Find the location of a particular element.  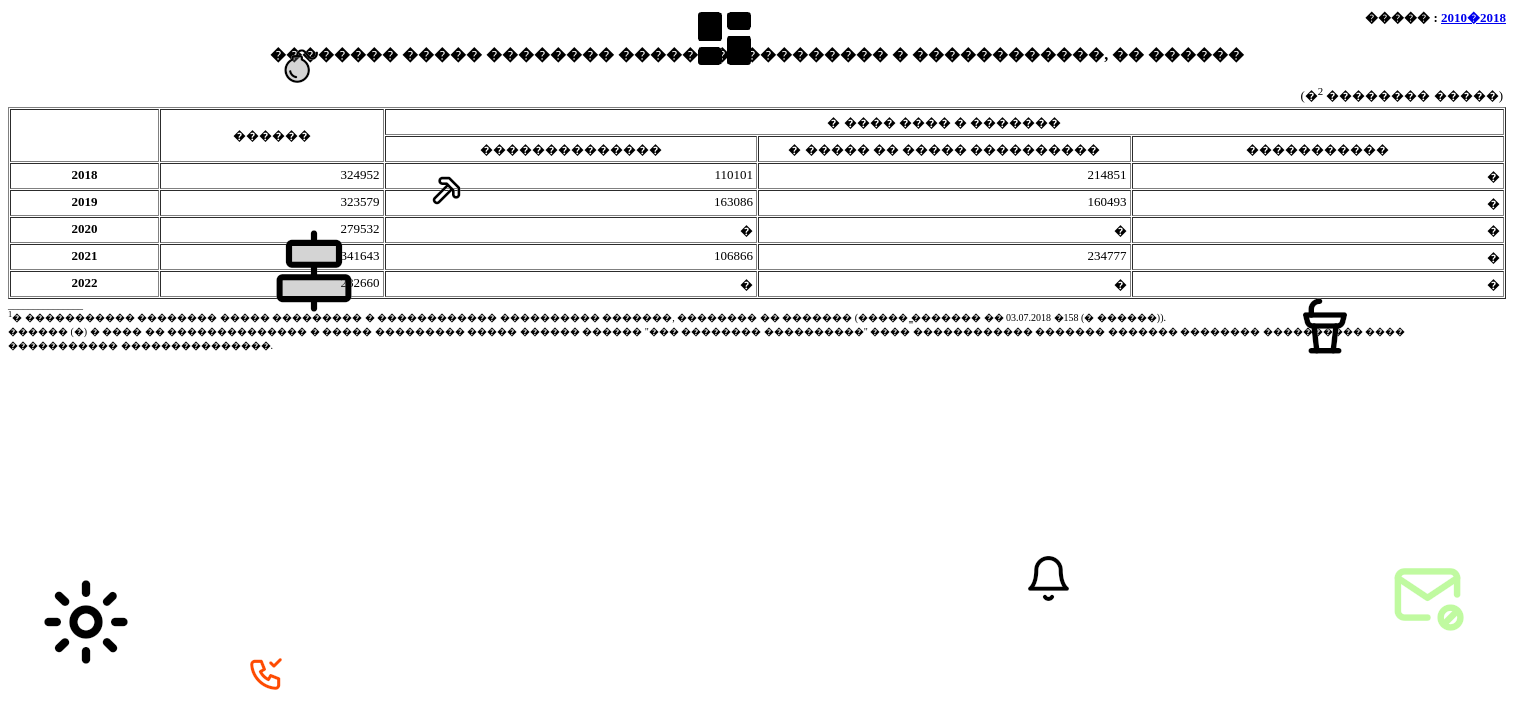

access the dashboard overview is located at coordinates (724, 38).